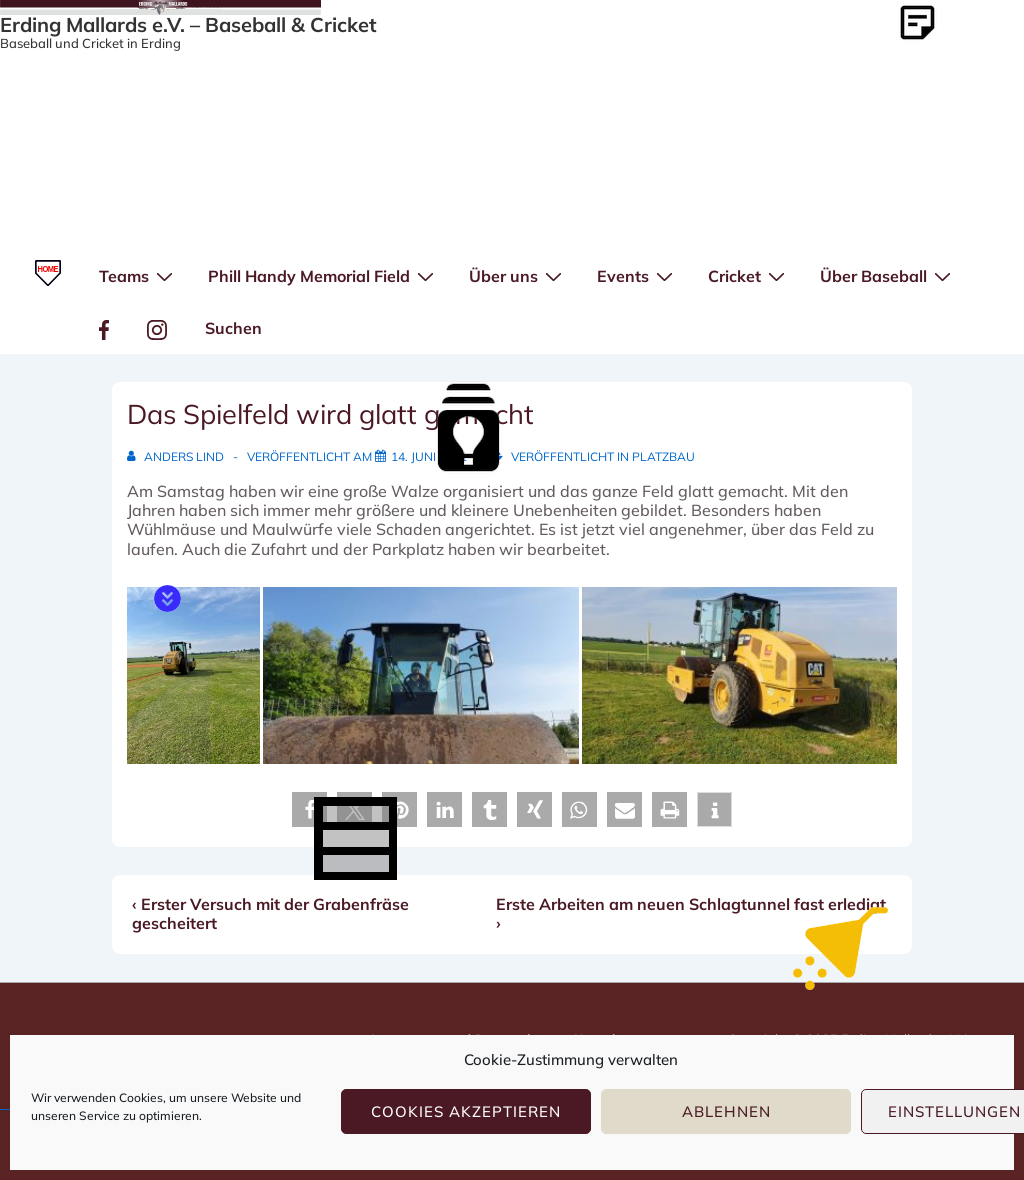 The image size is (1024, 1180). Describe the element at coordinates (355, 838) in the screenshot. I see `view data in row layout` at that location.